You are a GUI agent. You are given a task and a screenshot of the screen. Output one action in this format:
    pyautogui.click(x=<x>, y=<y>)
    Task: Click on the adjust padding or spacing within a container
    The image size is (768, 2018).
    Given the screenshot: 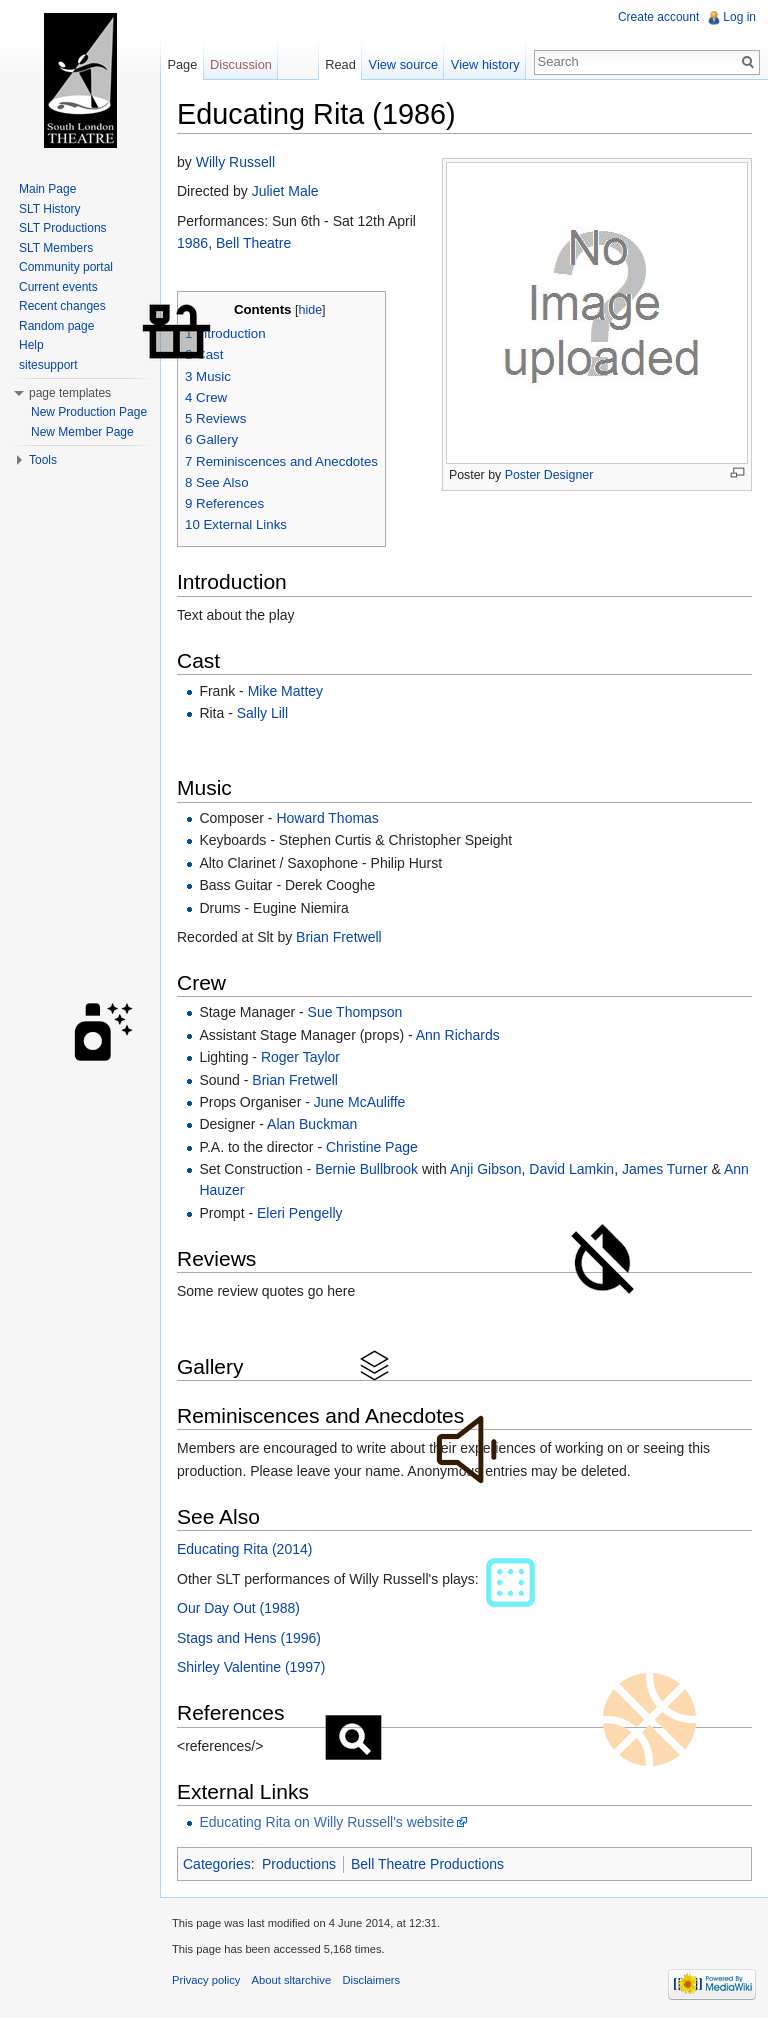 What is the action you would take?
    pyautogui.click(x=510, y=1582)
    